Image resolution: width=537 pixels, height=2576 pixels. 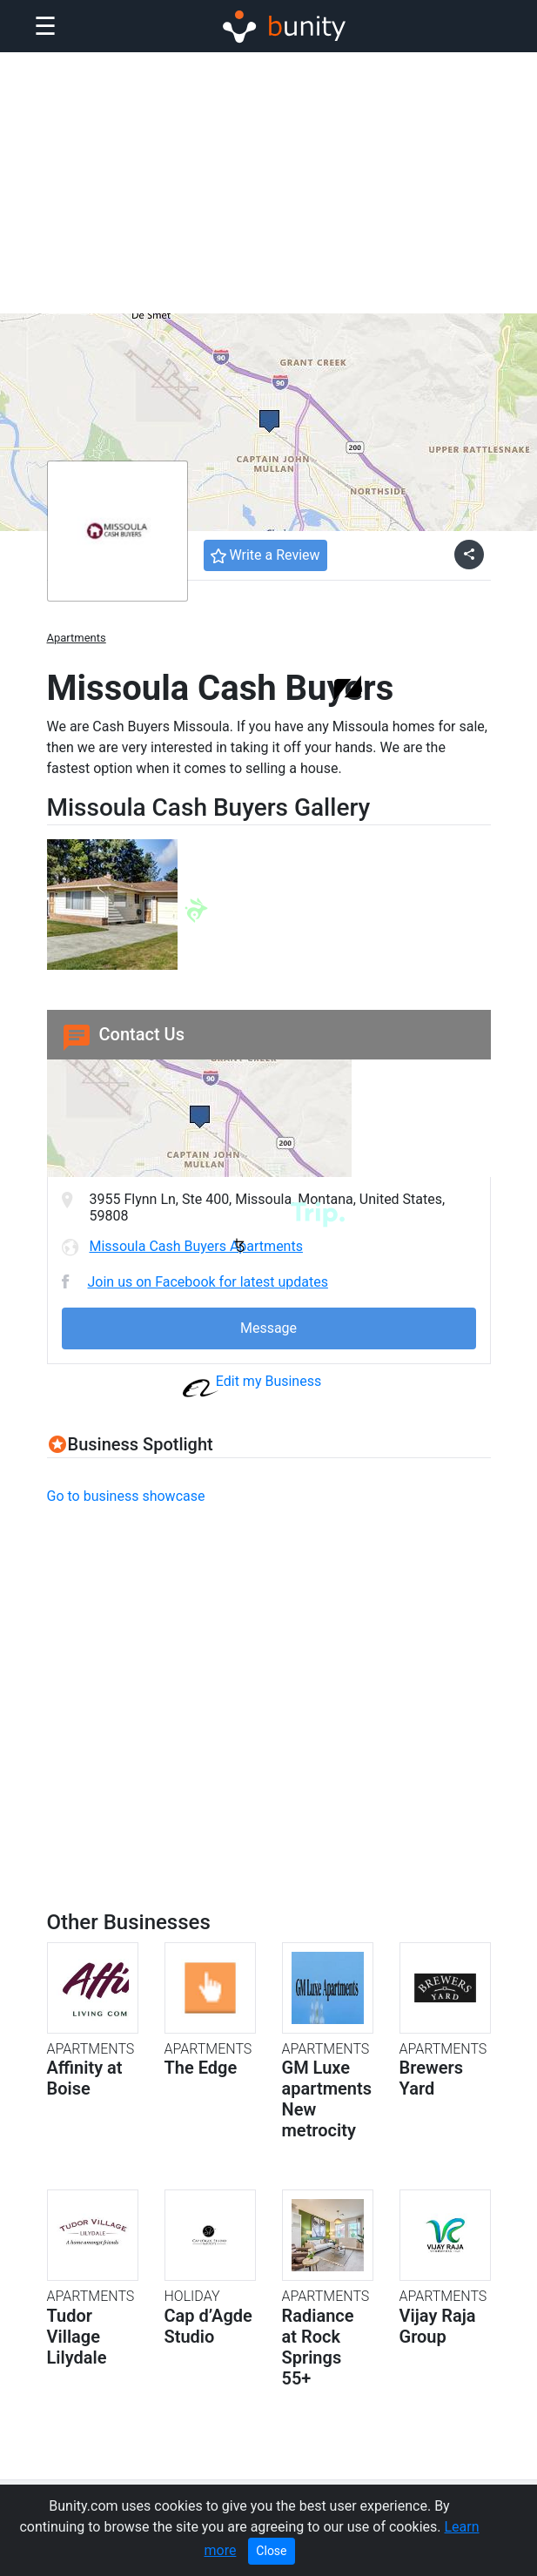 What do you see at coordinates (318, 1214) in the screenshot?
I see `open the Trip.com app` at bounding box center [318, 1214].